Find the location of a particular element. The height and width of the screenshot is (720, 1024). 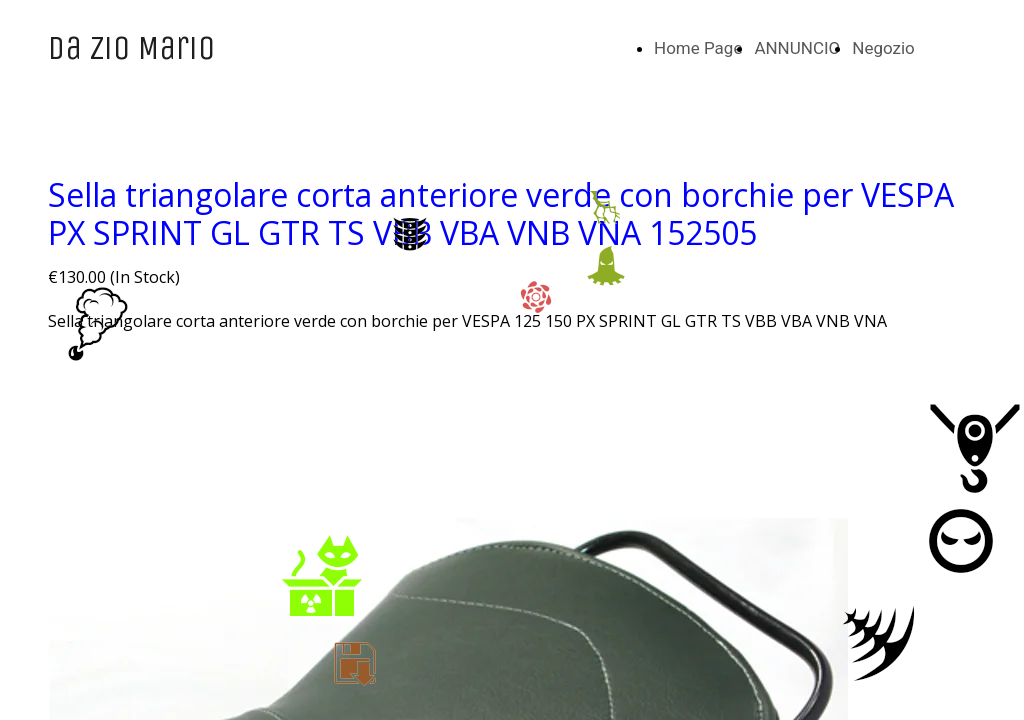

indicates an oil or petroleum resource in a game is located at coordinates (536, 297).